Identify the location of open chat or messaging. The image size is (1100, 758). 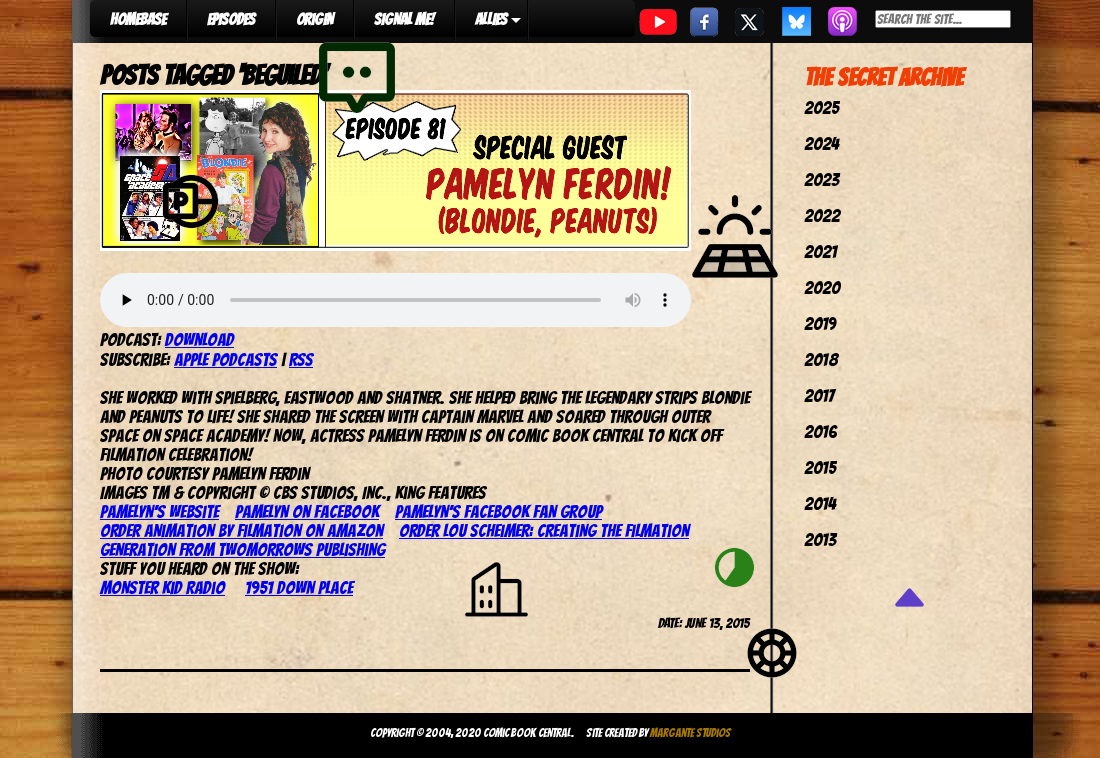
(357, 75).